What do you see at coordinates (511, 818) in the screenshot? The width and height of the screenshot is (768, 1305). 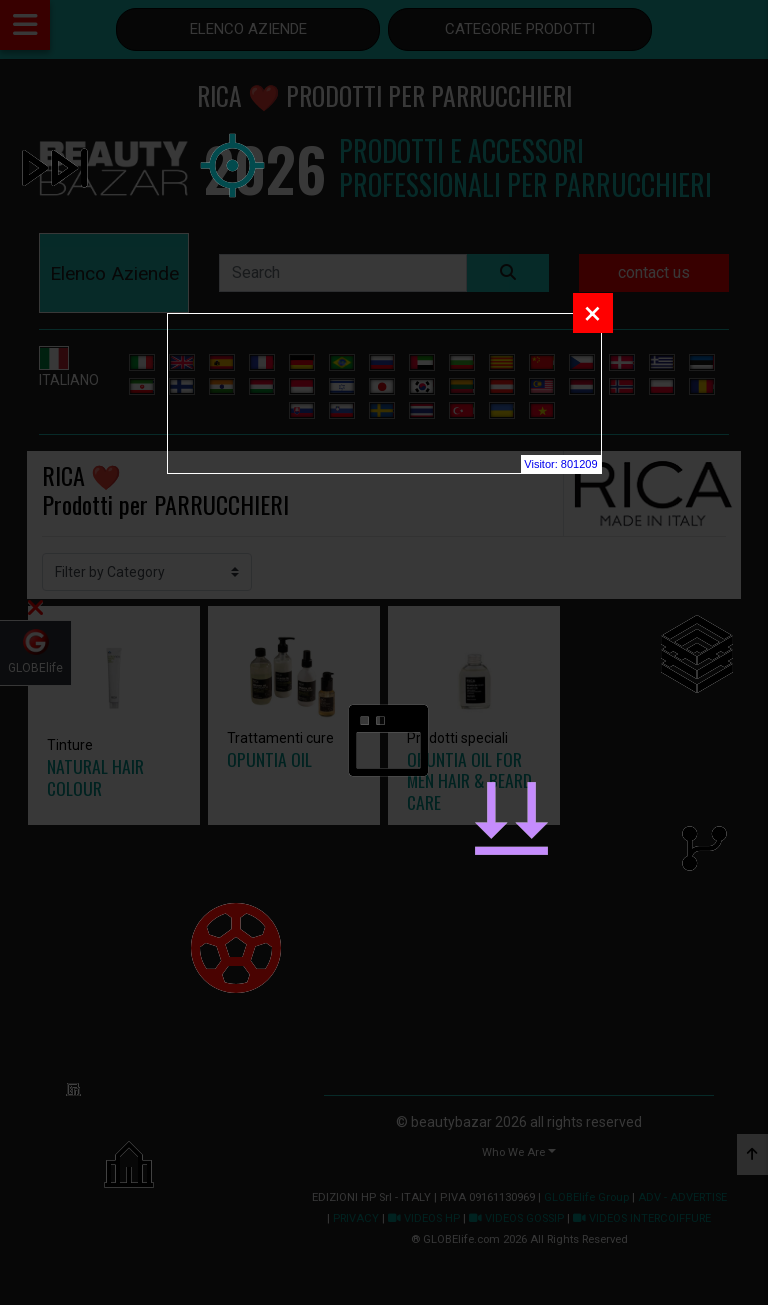 I see `align selected elements to the bottom` at bounding box center [511, 818].